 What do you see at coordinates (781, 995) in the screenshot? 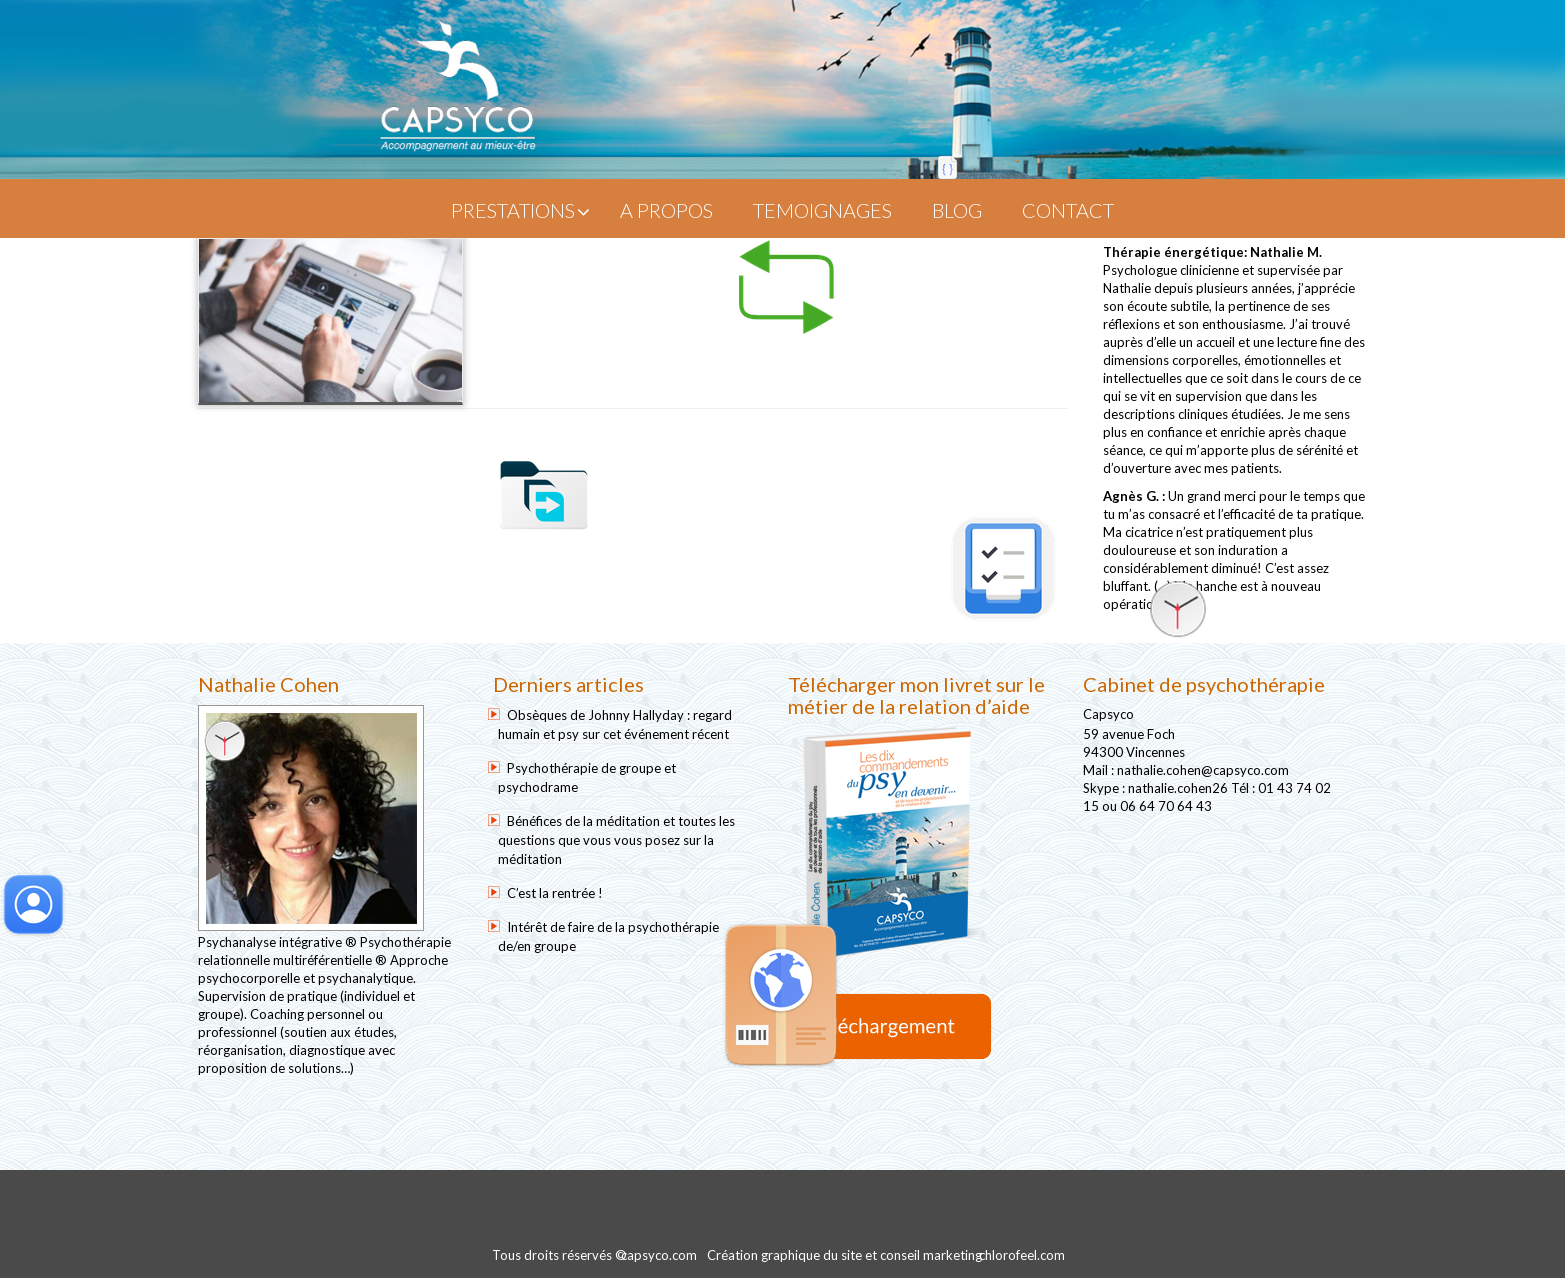
I see `indicates package cache is being updated` at bounding box center [781, 995].